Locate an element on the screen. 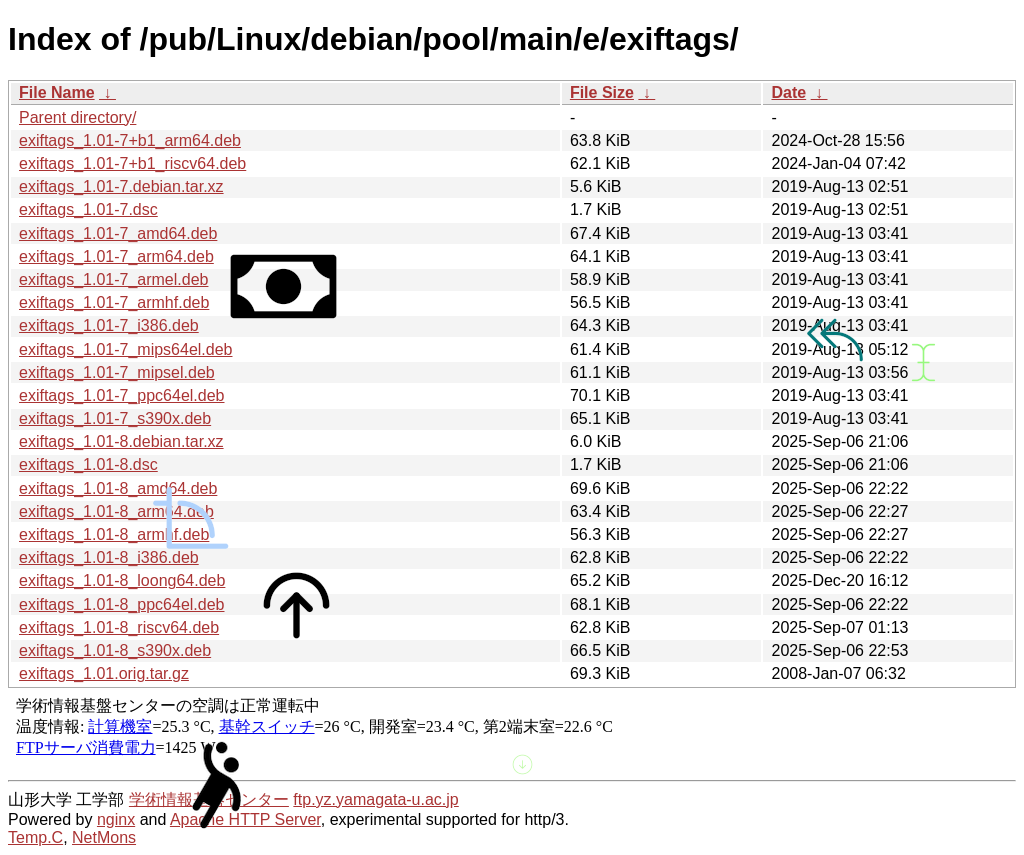 This screenshot has height=855, width=1024. text input field is active is located at coordinates (923, 362).